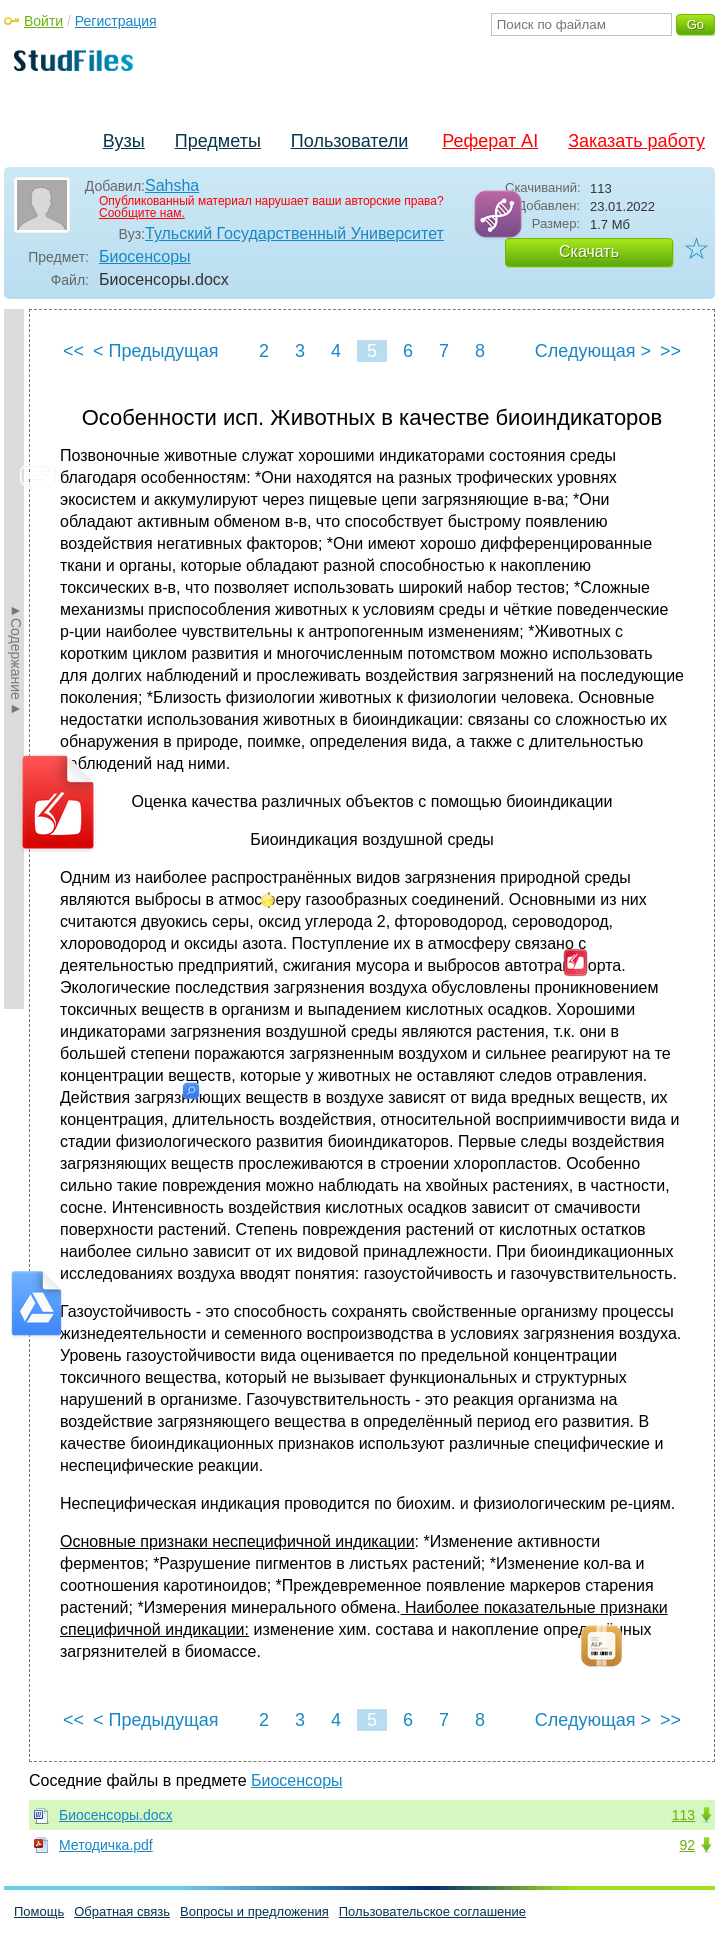  I want to click on open science and education applications, so click(498, 214).